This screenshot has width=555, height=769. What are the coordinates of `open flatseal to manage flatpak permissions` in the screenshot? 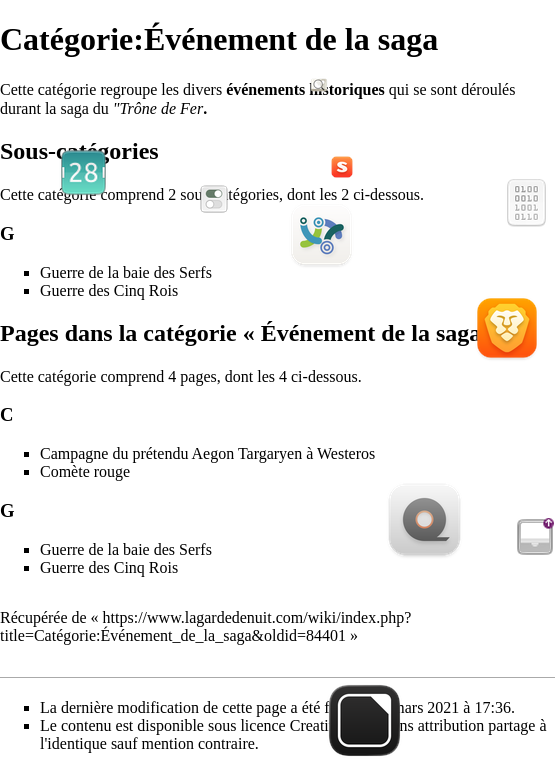 It's located at (424, 519).